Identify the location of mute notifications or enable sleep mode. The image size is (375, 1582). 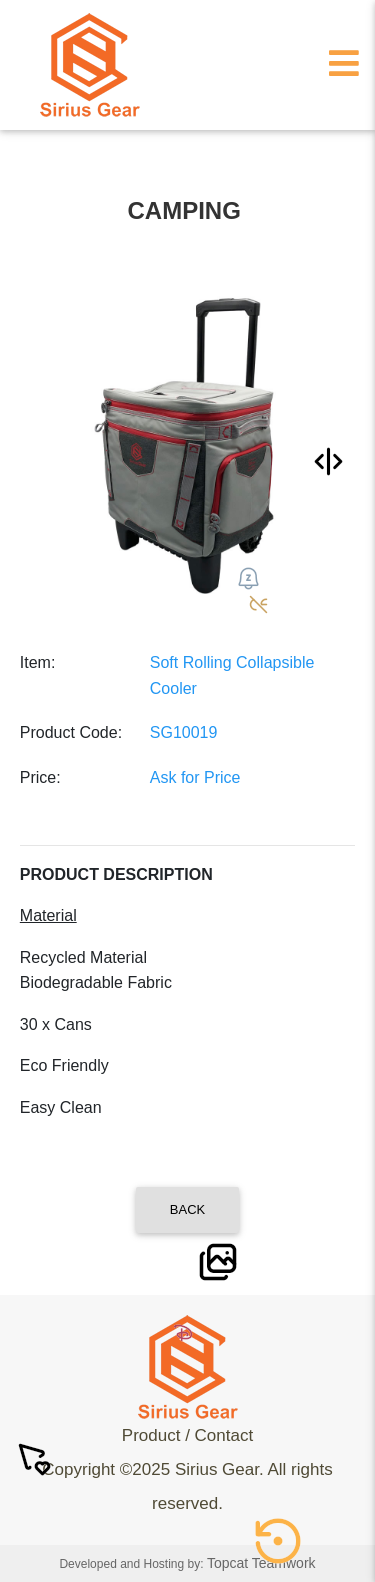
(248, 578).